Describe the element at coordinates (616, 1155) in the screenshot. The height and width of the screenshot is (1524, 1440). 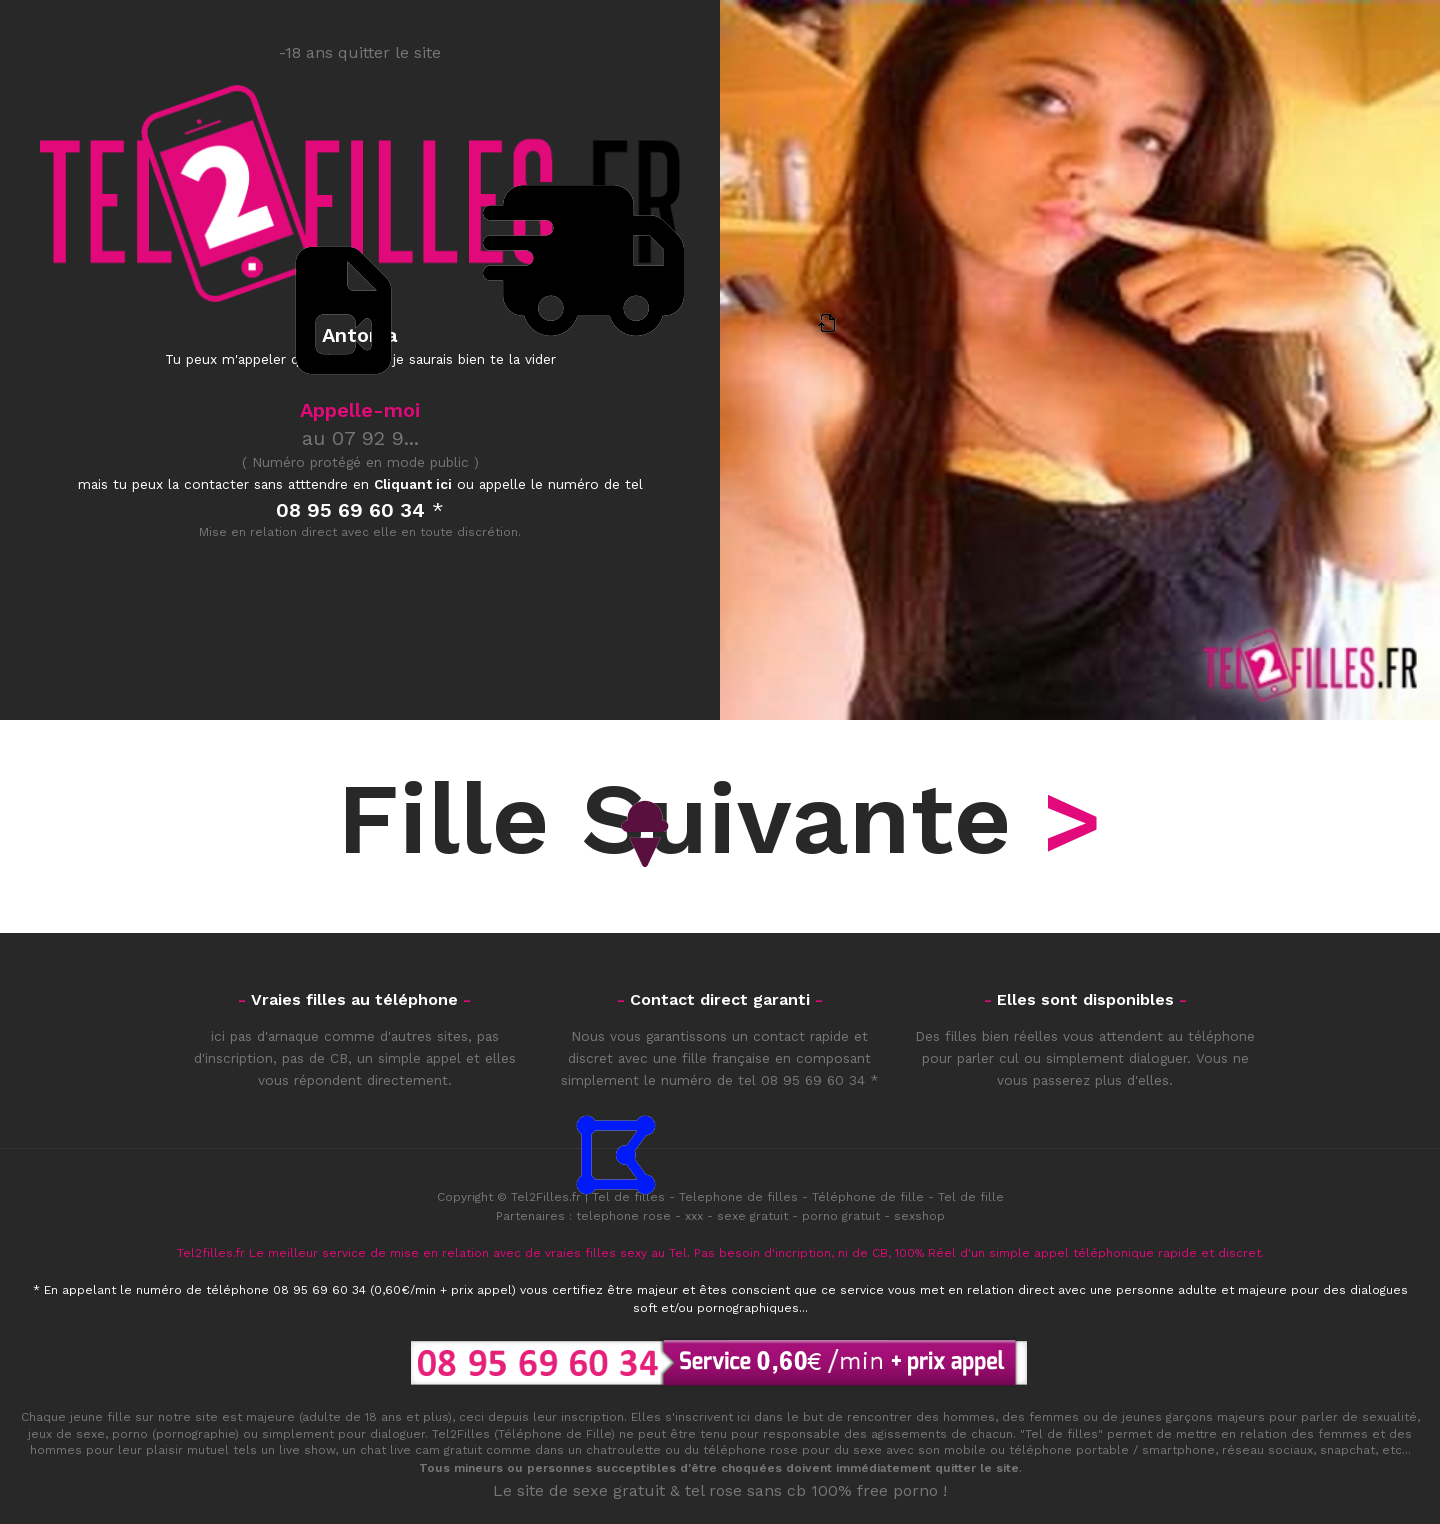
I see `create or edit vector polygon shape` at that location.